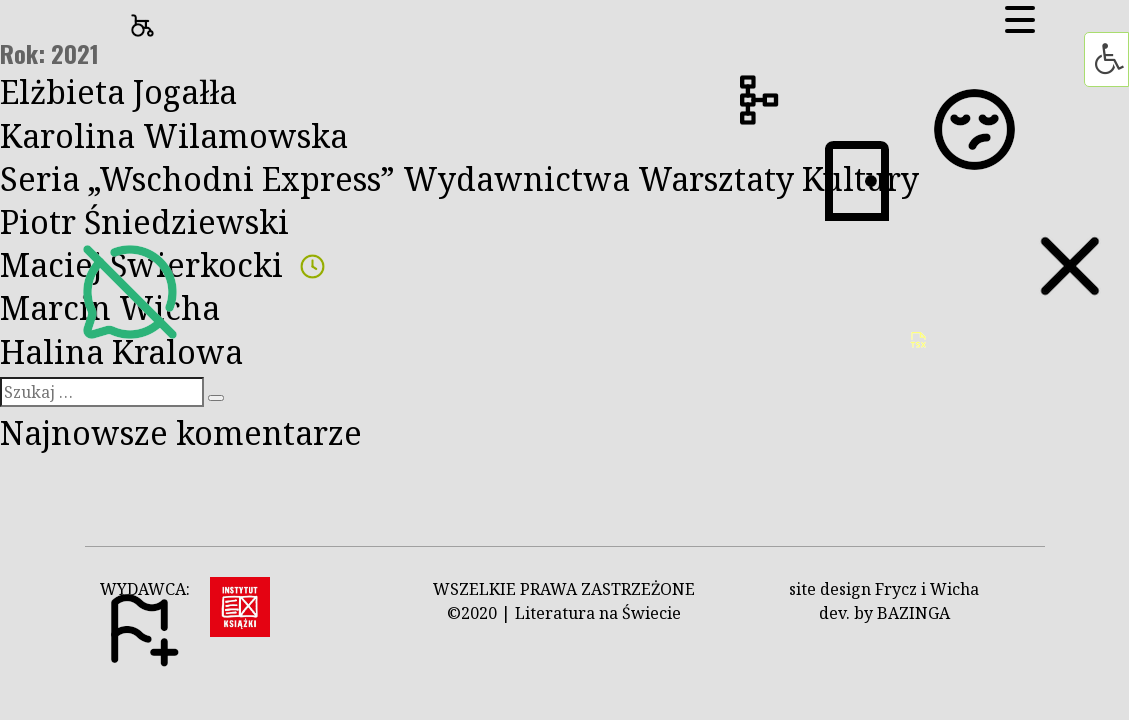 The width and height of the screenshot is (1129, 720). Describe the element at coordinates (130, 292) in the screenshot. I see `mute or disable chat notifications` at that location.